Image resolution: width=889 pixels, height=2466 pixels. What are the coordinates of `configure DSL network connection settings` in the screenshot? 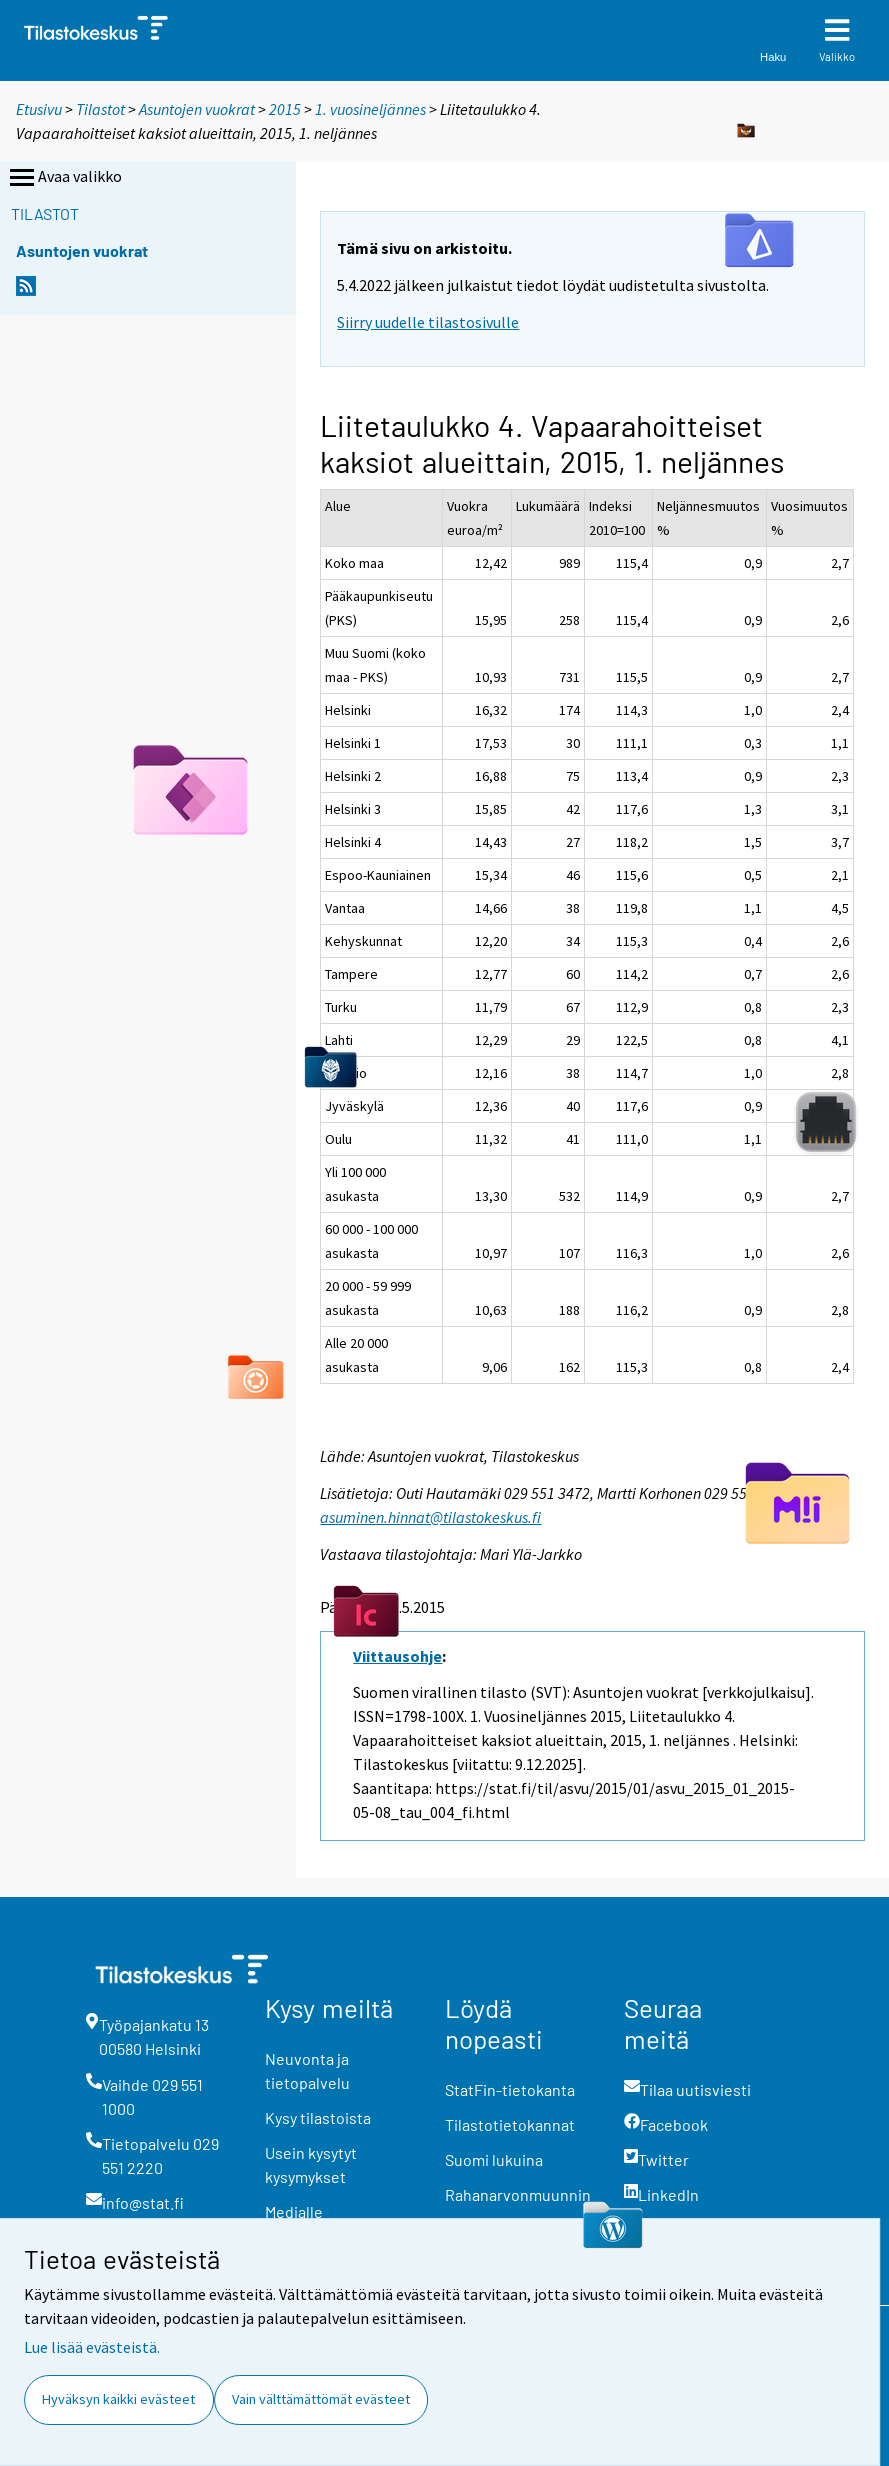 It's located at (826, 1123).